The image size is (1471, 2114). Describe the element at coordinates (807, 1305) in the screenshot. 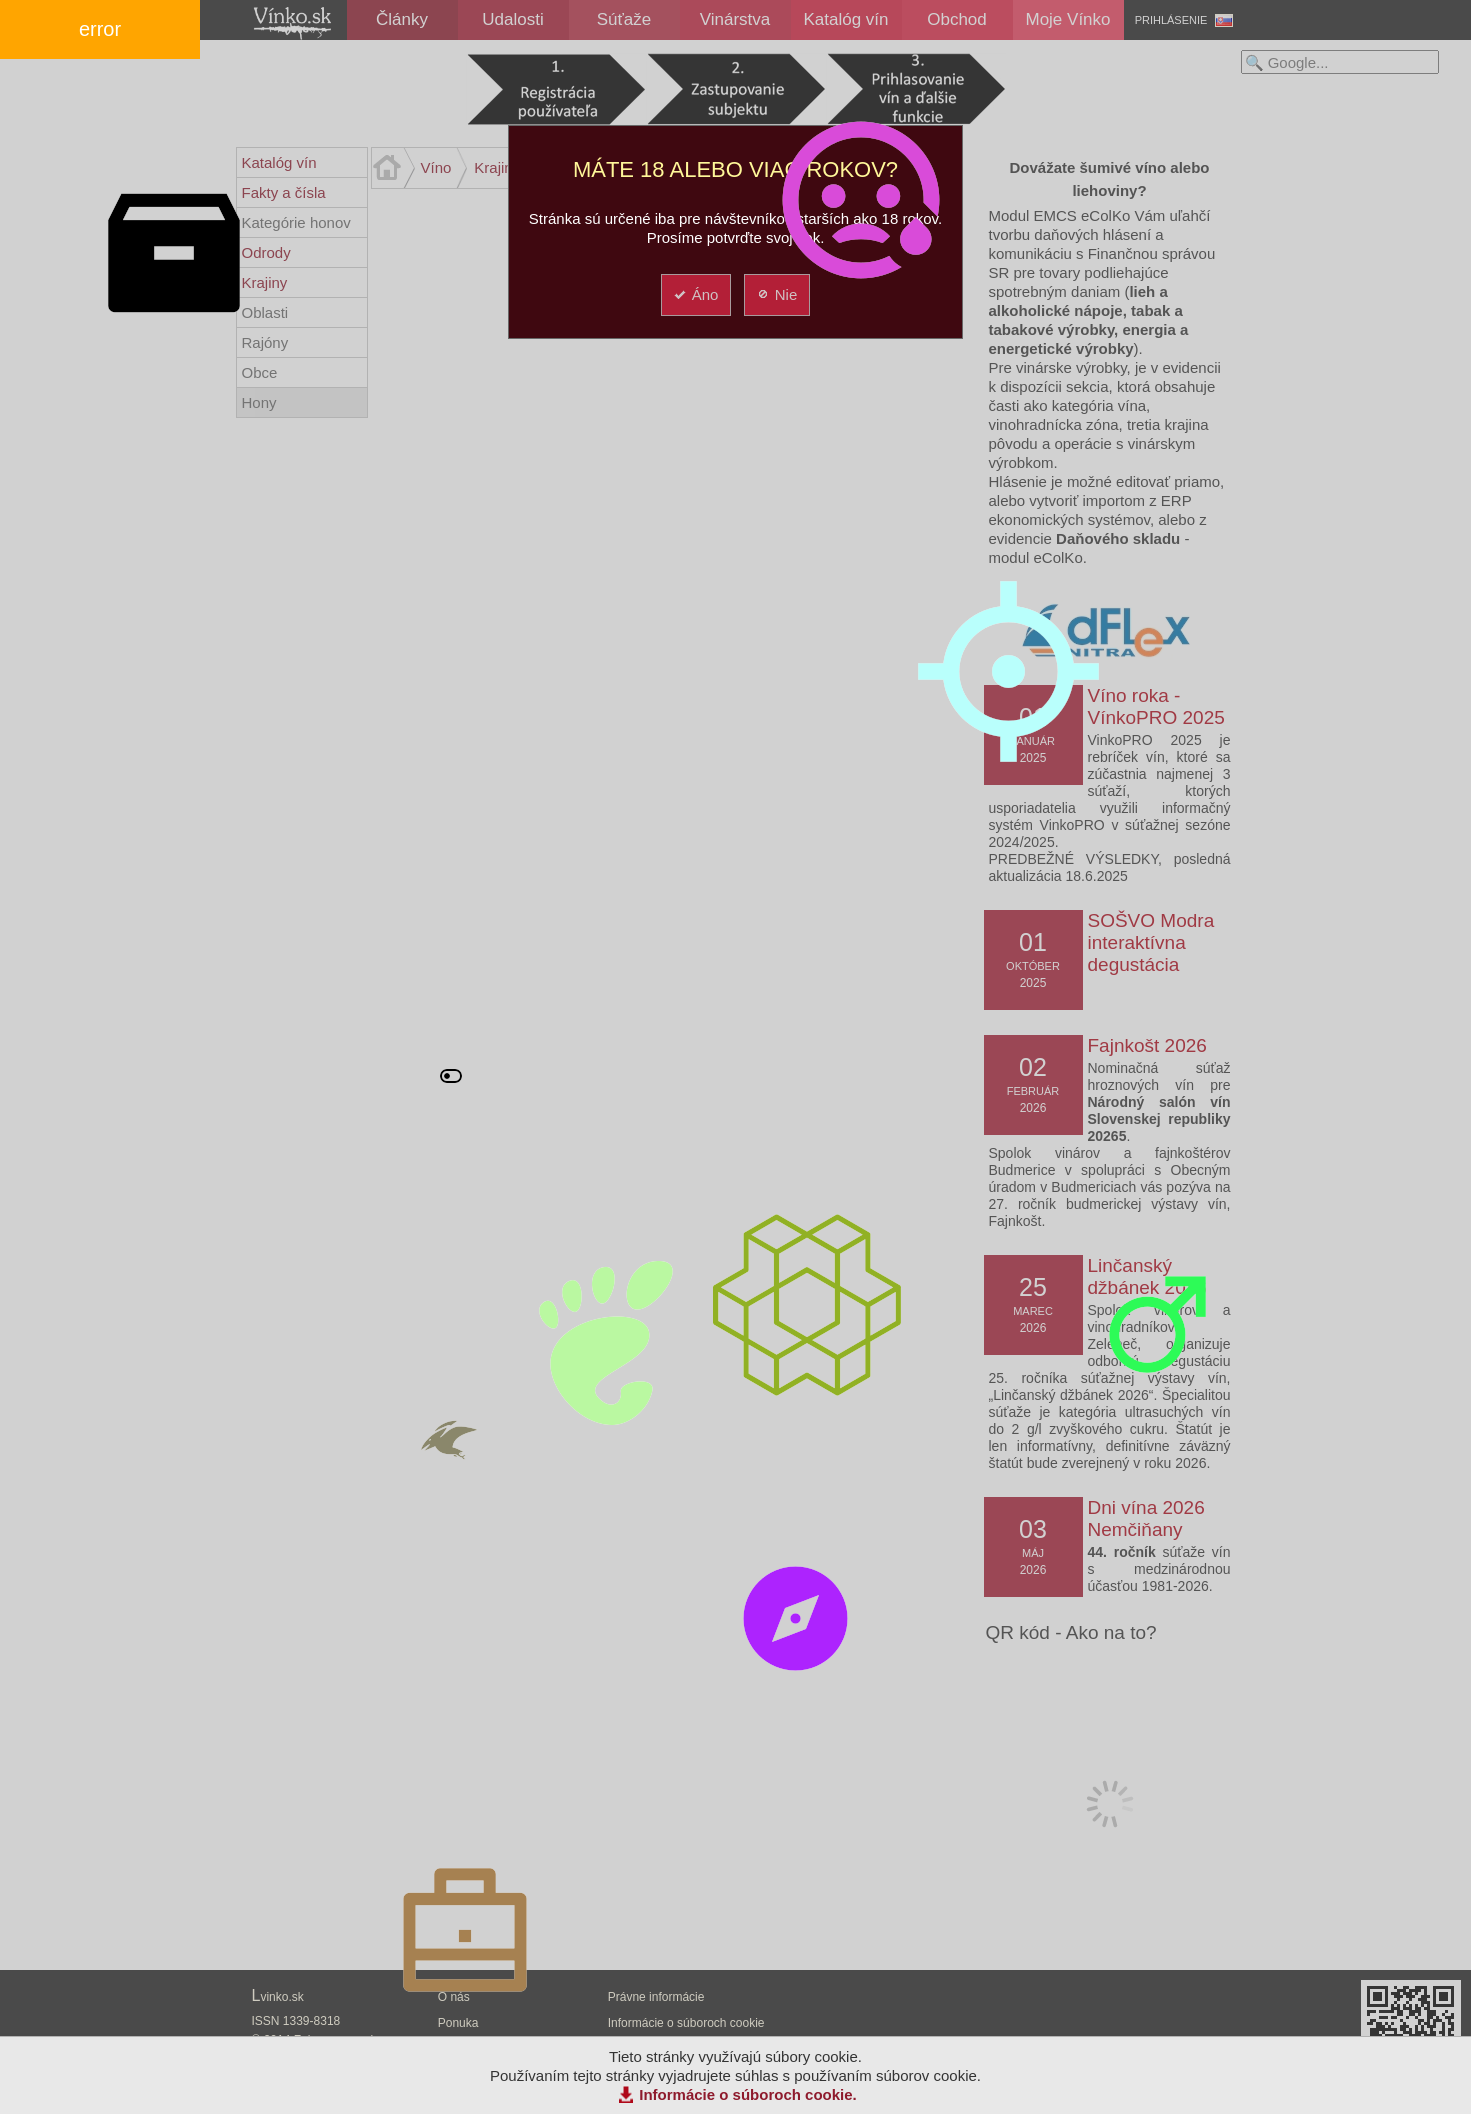

I see `OpenAI Gym logo` at that location.